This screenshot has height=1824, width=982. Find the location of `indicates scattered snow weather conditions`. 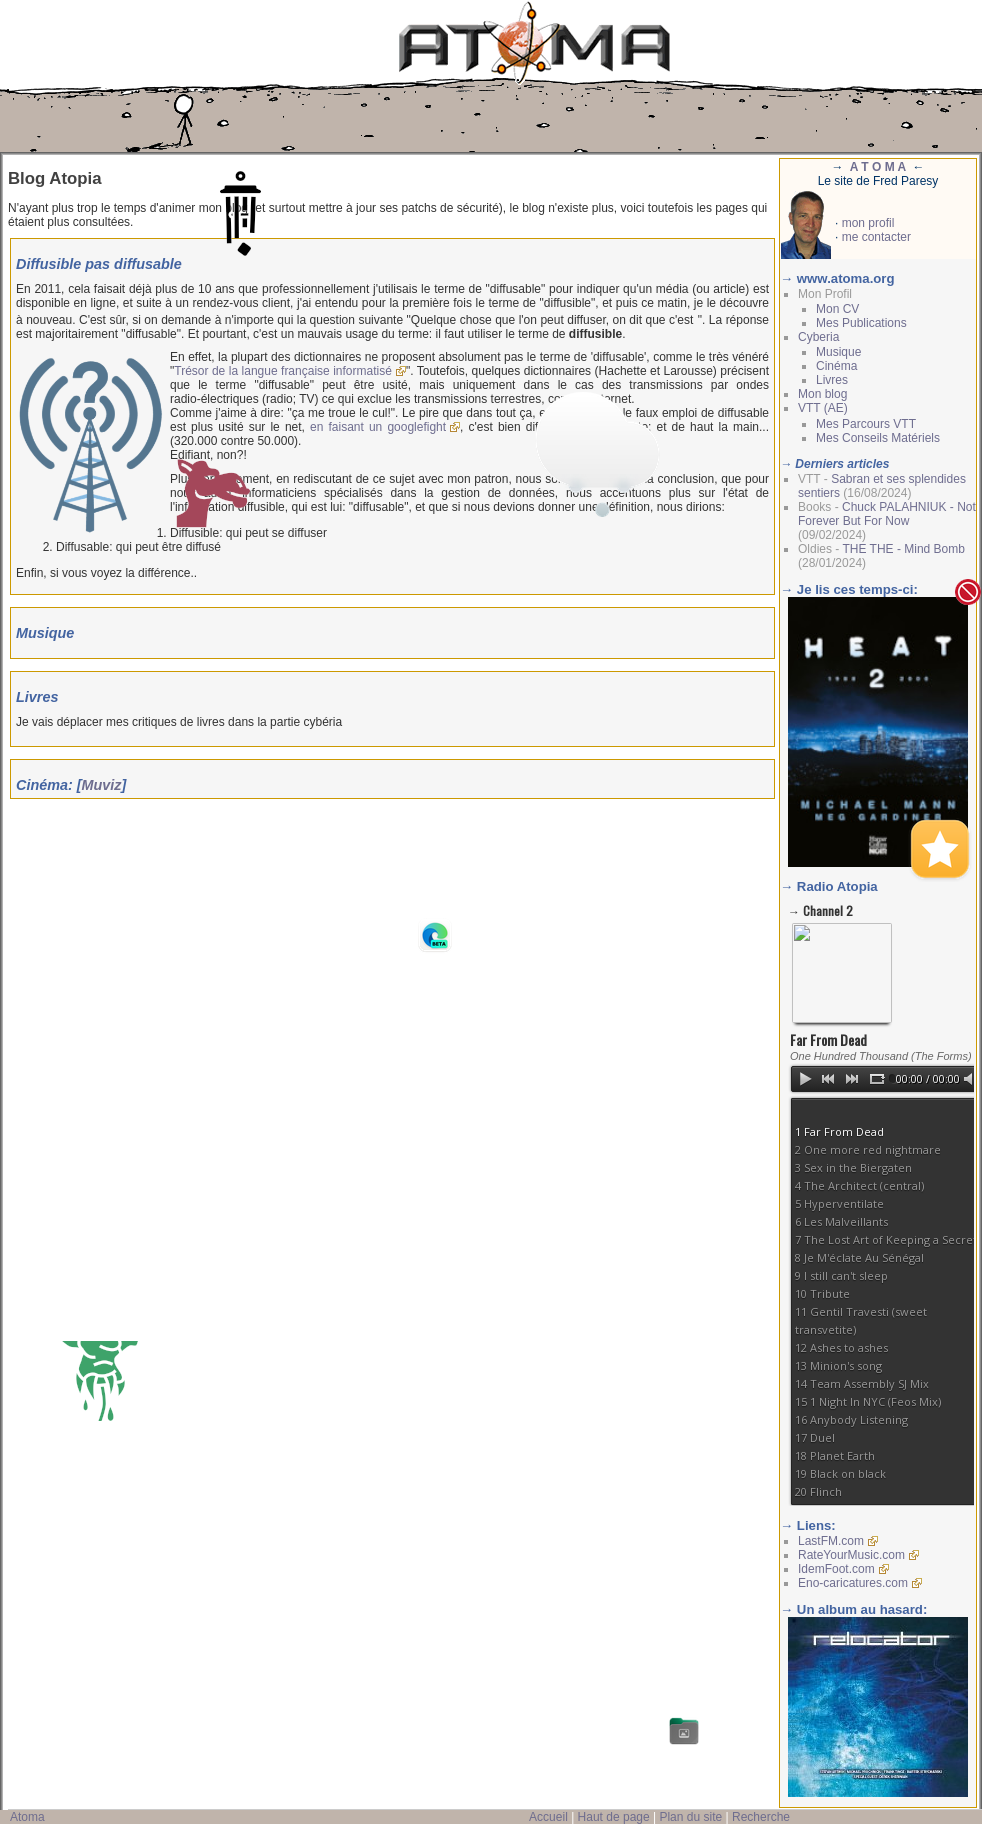

indicates scattered snow weather conditions is located at coordinates (597, 454).